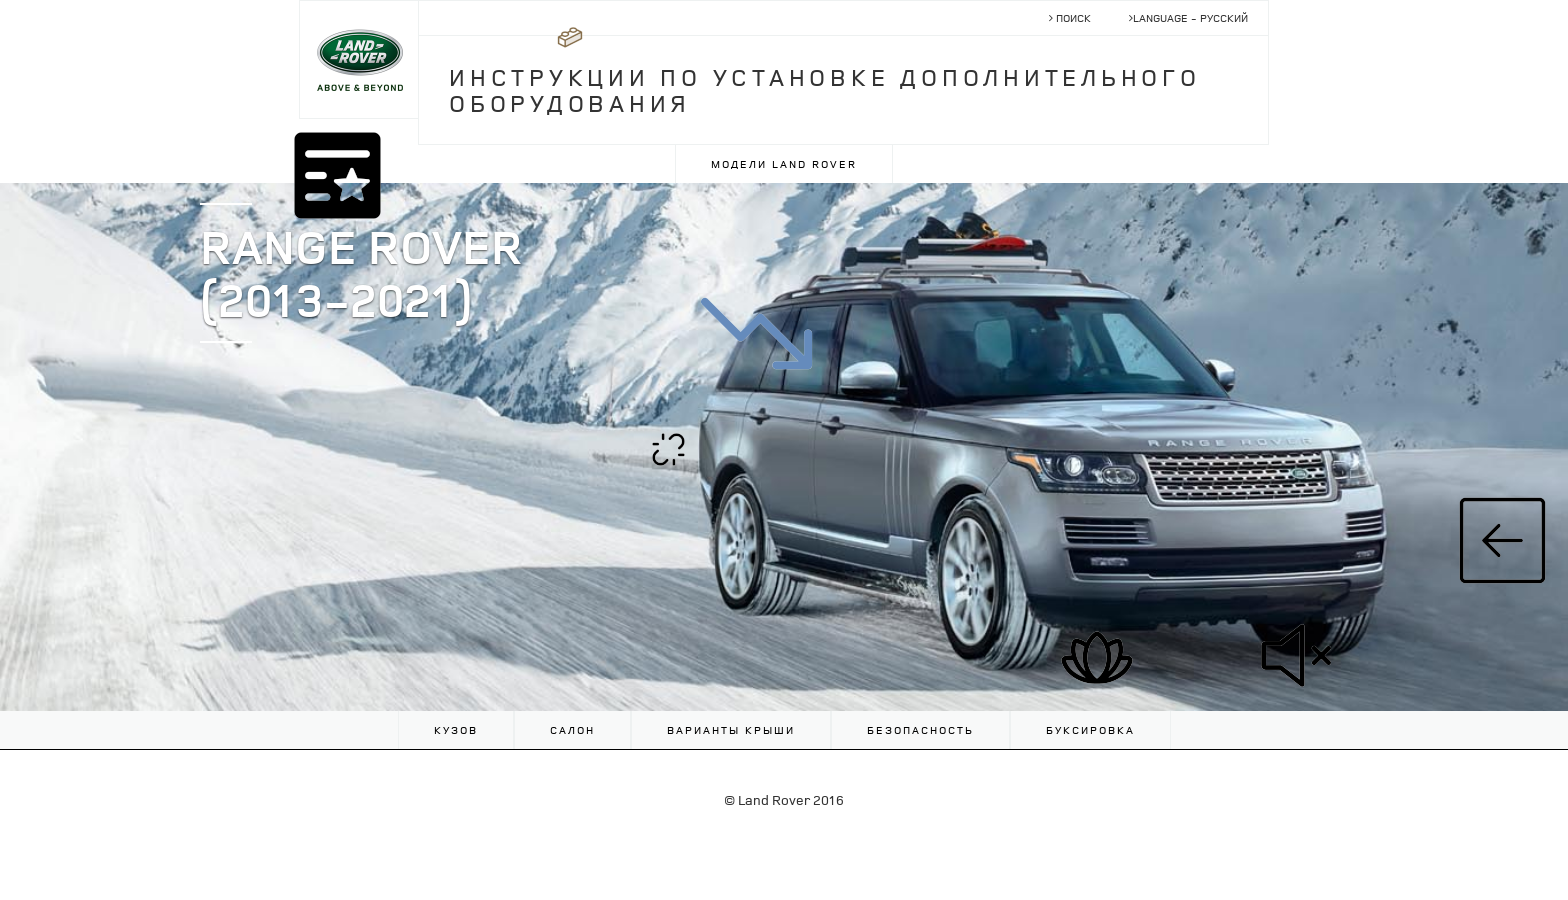  What do you see at coordinates (756, 333) in the screenshot?
I see `indicates a declining trend or decrease in value` at bounding box center [756, 333].